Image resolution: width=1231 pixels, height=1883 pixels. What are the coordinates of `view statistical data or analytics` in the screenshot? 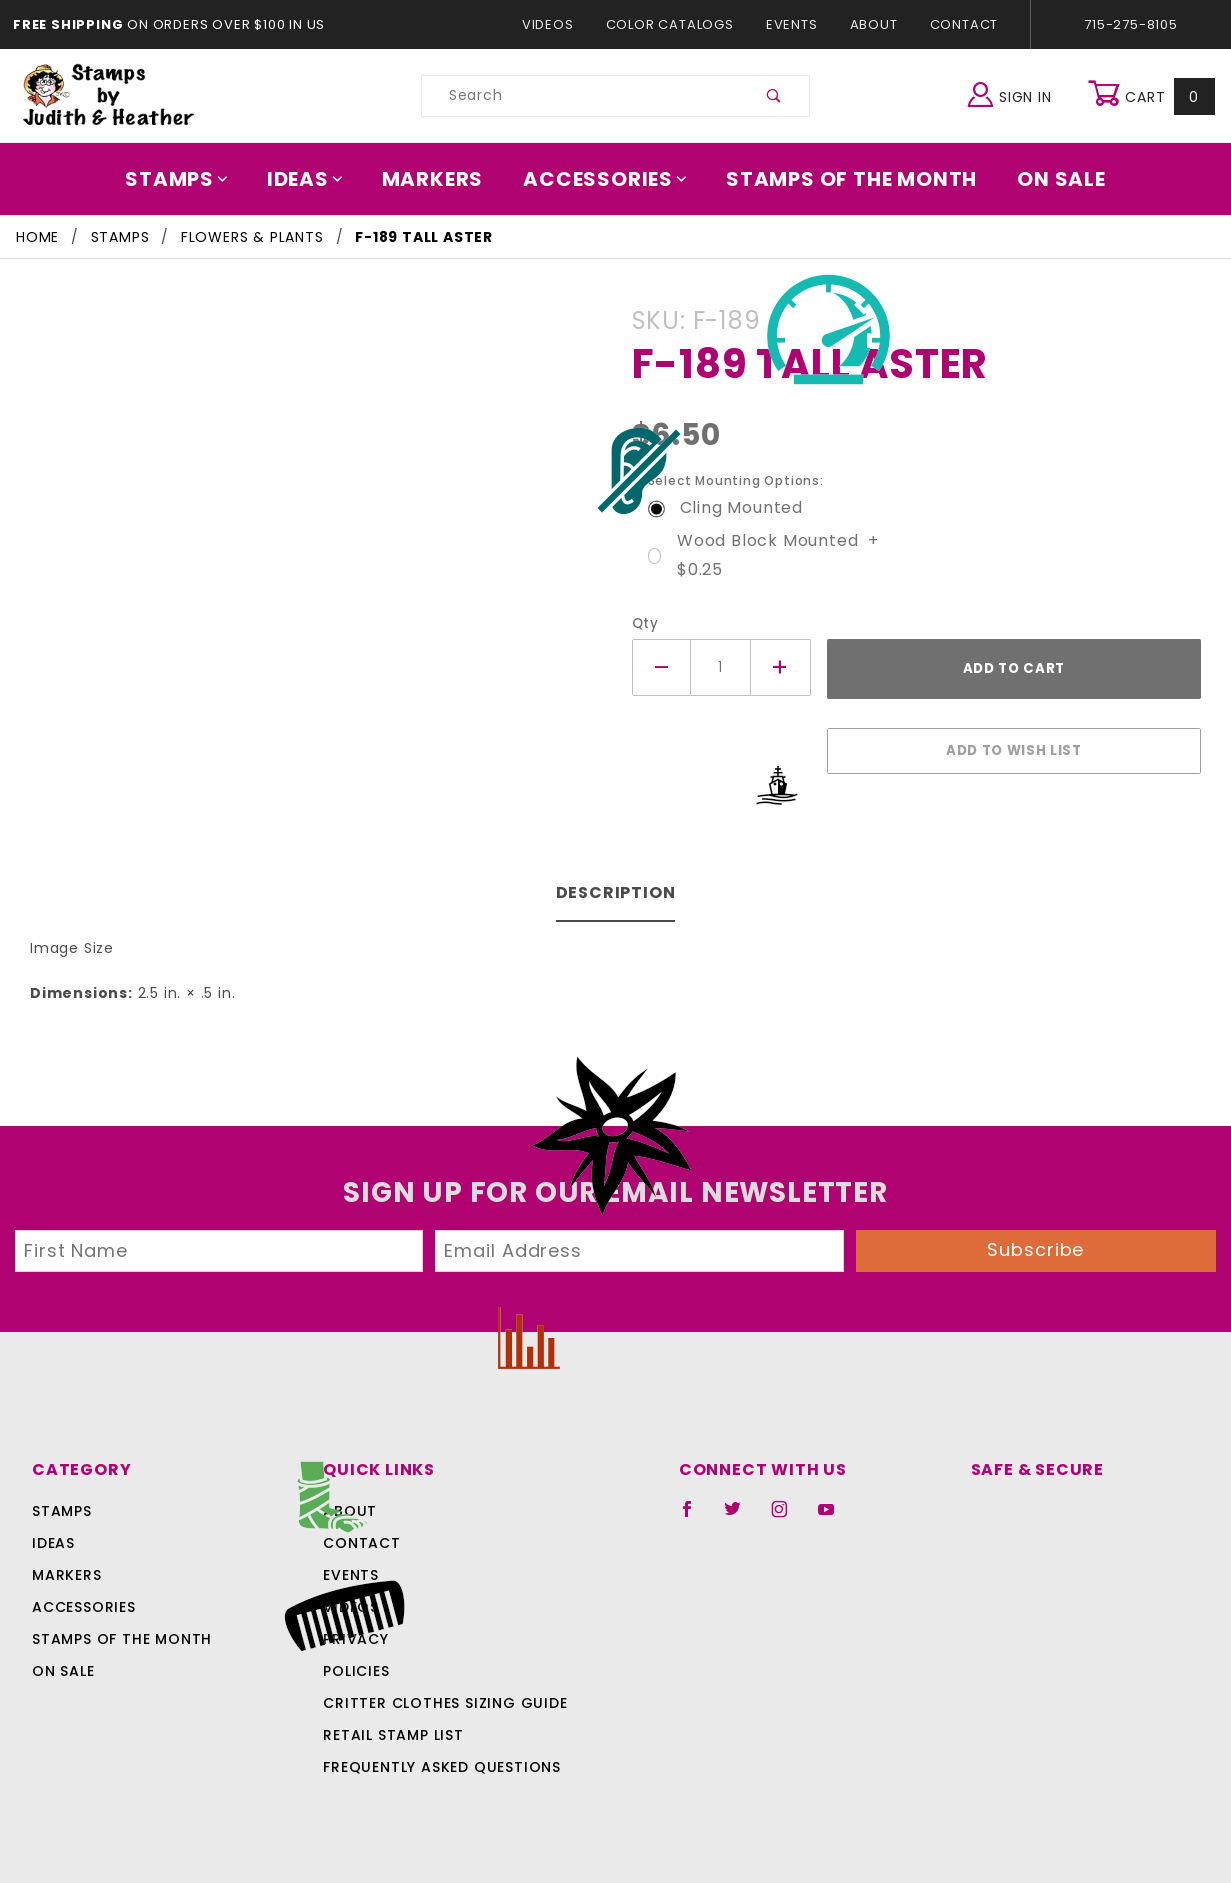 It's located at (529, 1338).